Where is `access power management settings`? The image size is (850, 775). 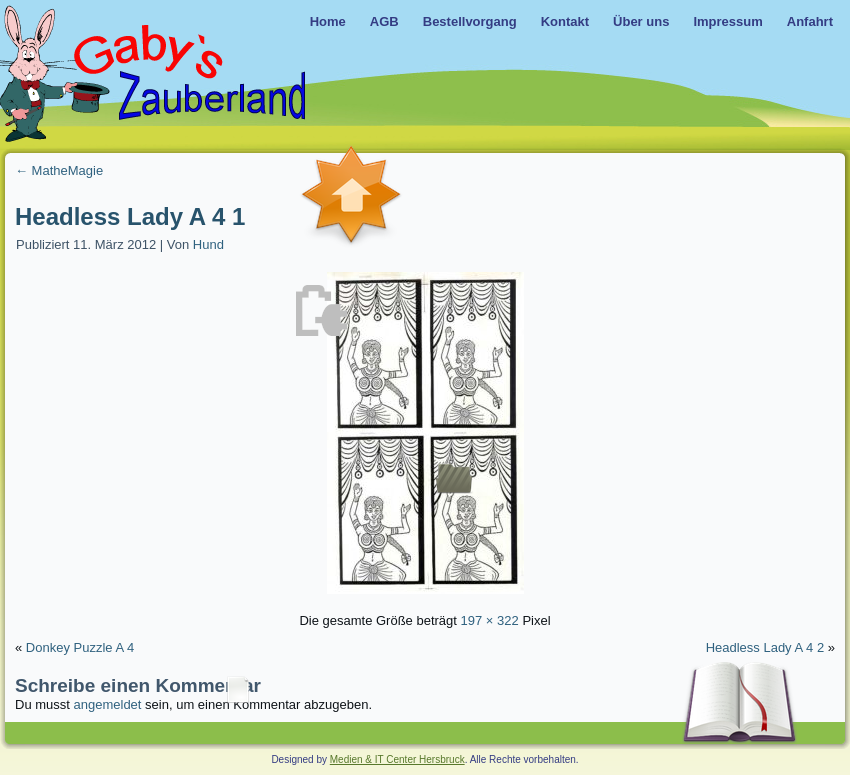
access power management settings is located at coordinates (321, 310).